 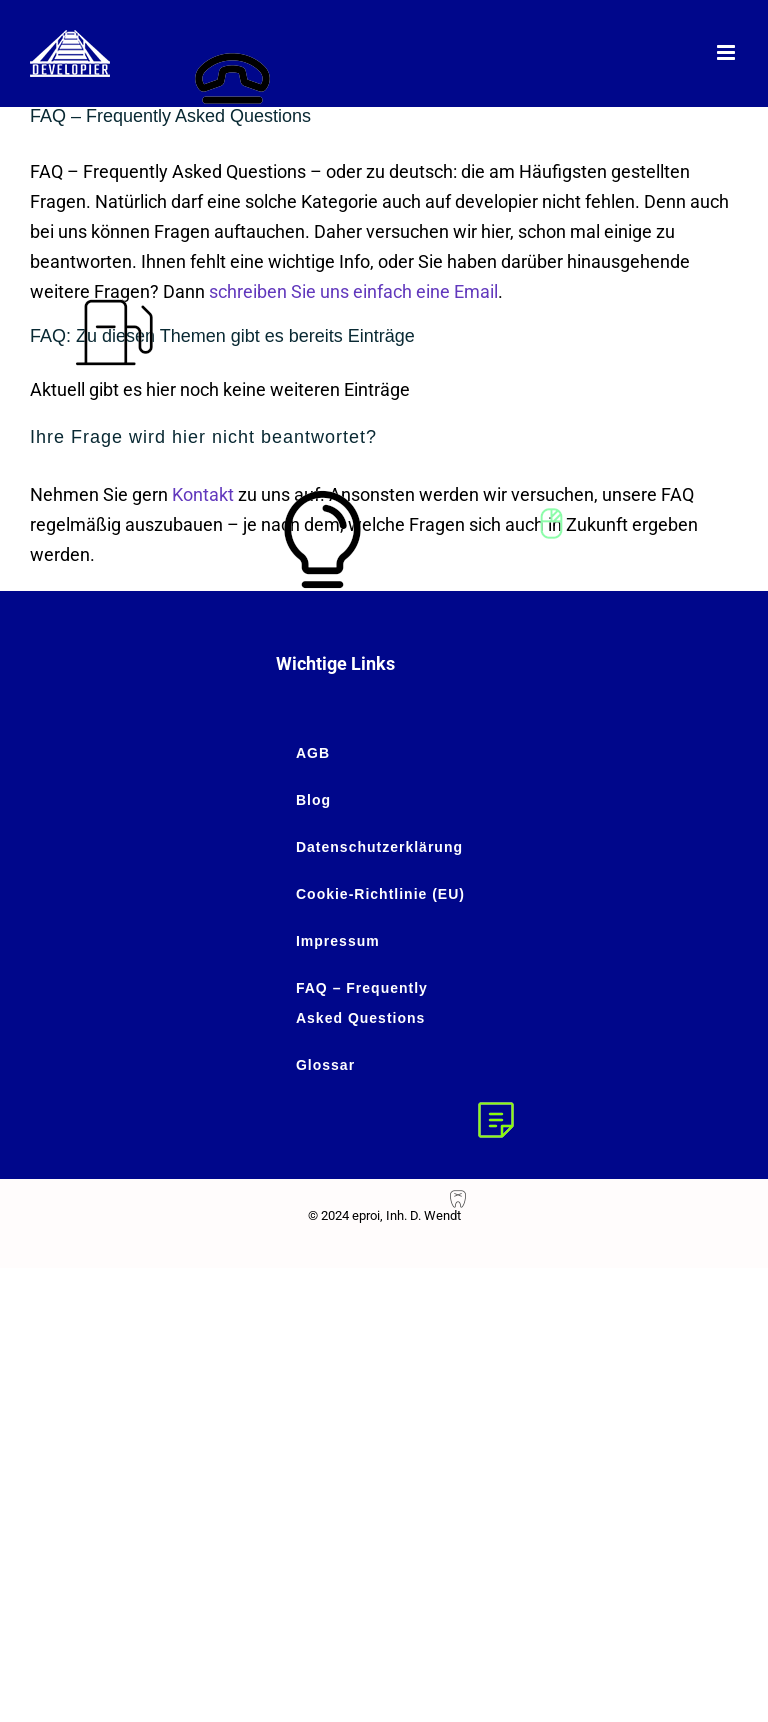 What do you see at coordinates (322, 539) in the screenshot?
I see `view tips or helpful suggestions` at bounding box center [322, 539].